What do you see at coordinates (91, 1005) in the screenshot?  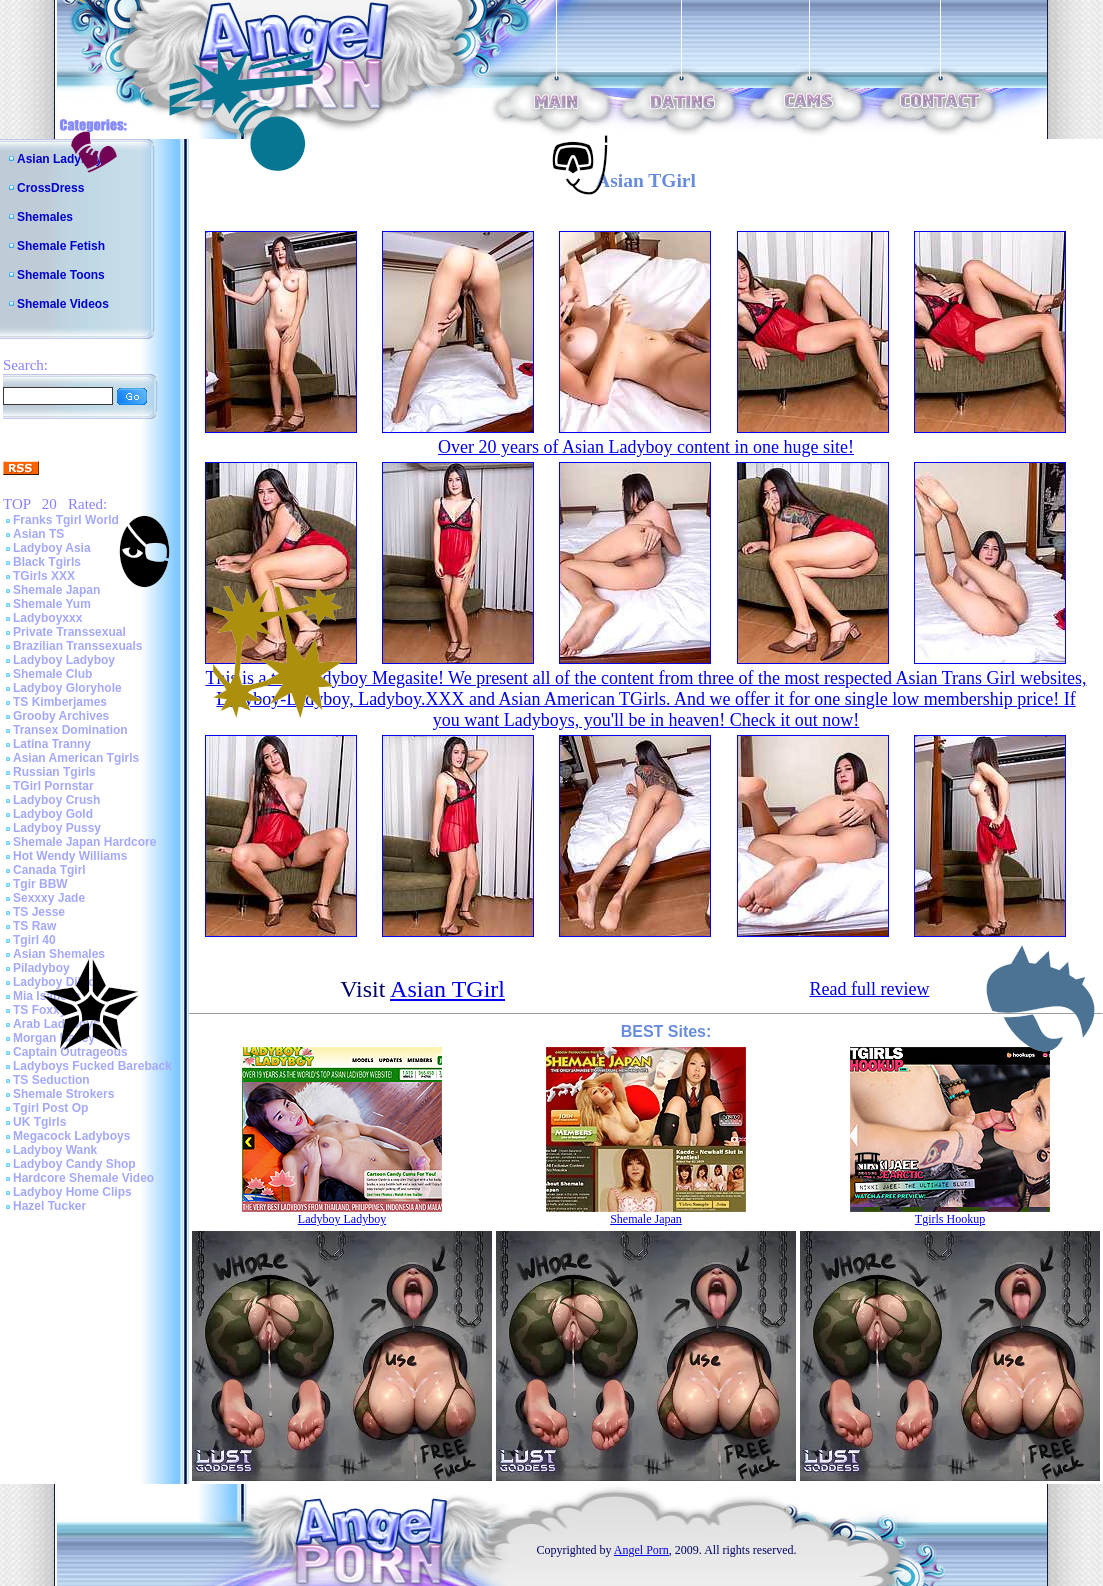 I see `staryu pokémon icon from a game interface` at bounding box center [91, 1005].